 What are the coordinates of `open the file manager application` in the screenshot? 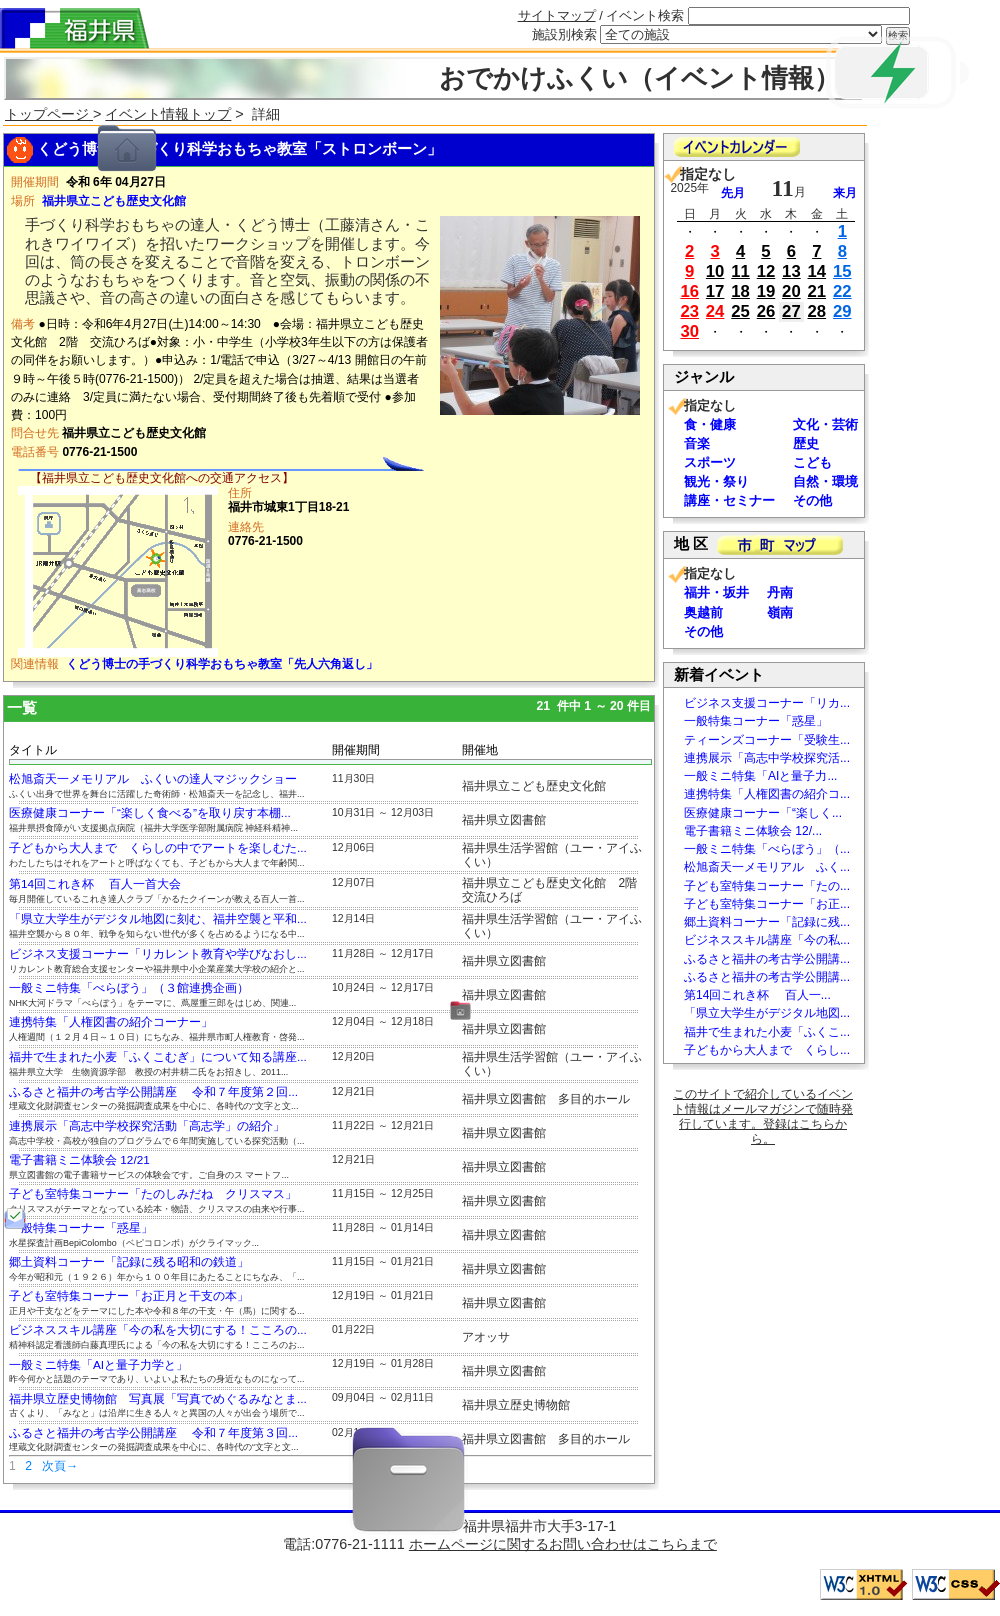 It's located at (408, 1479).